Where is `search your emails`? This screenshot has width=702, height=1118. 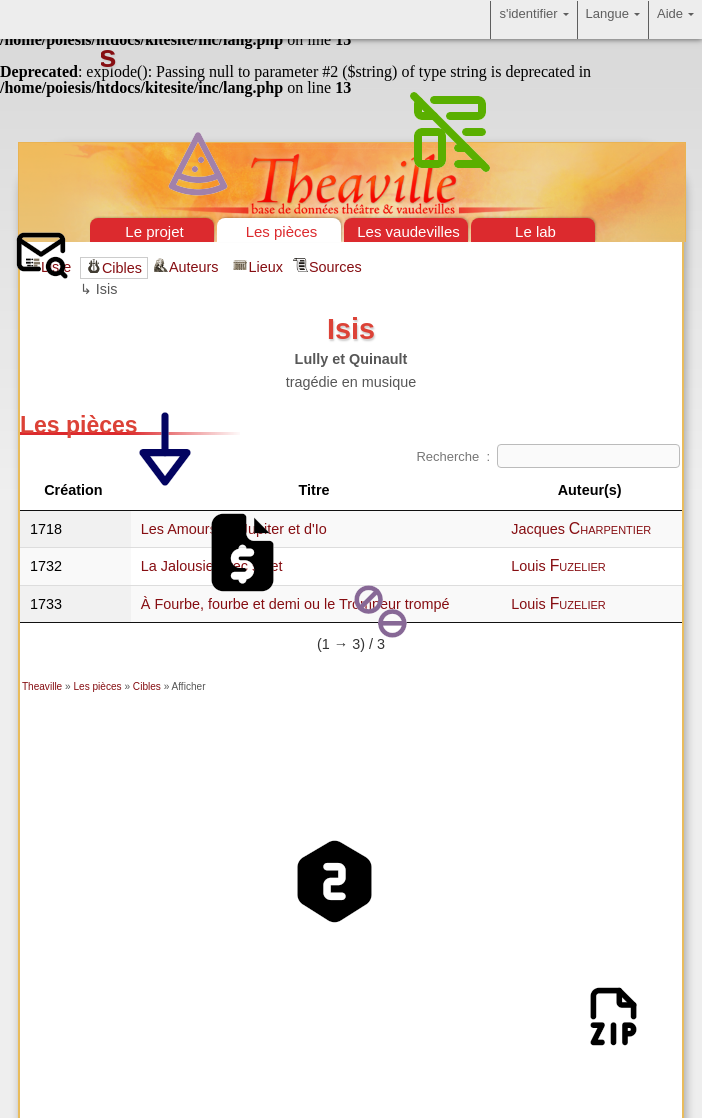 search your emails is located at coordinates (41, 252).